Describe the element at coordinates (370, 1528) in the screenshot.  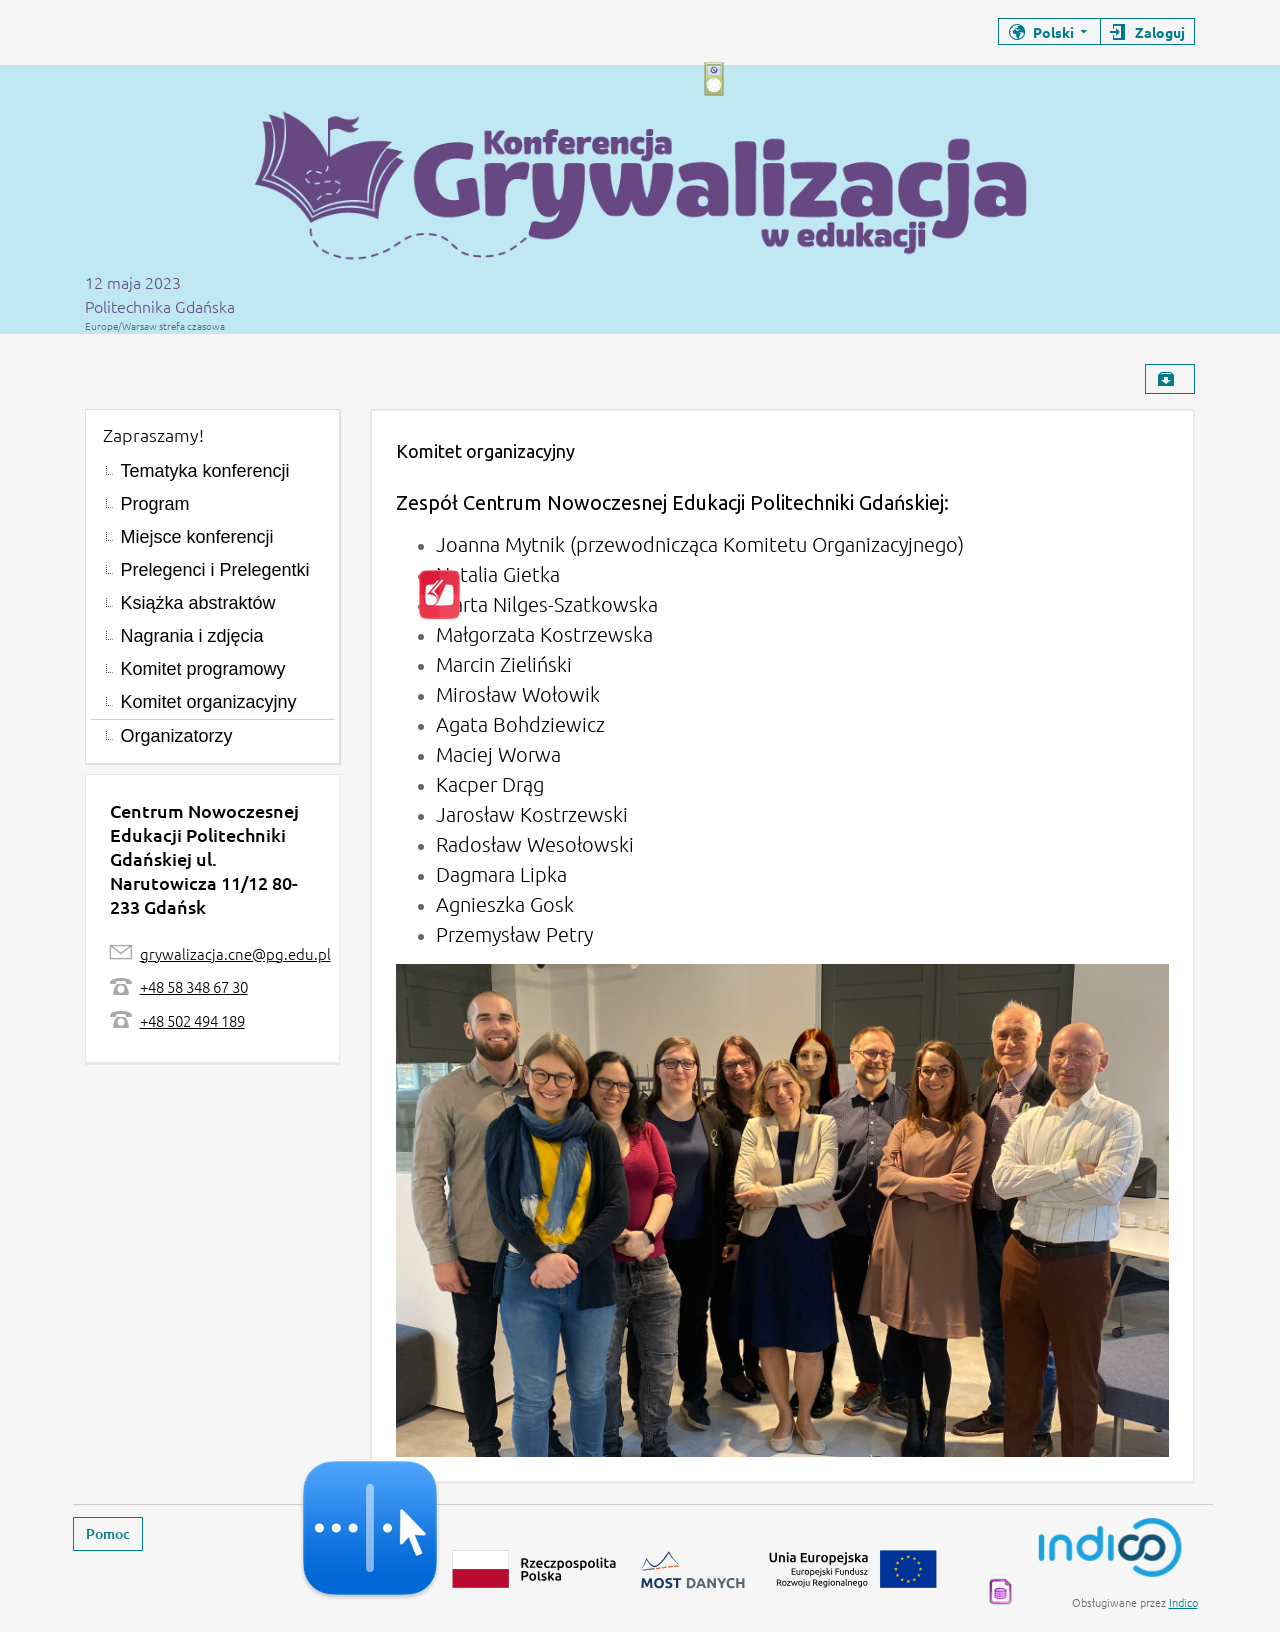
I see `configure universal control settings for multi-device input` at that location.